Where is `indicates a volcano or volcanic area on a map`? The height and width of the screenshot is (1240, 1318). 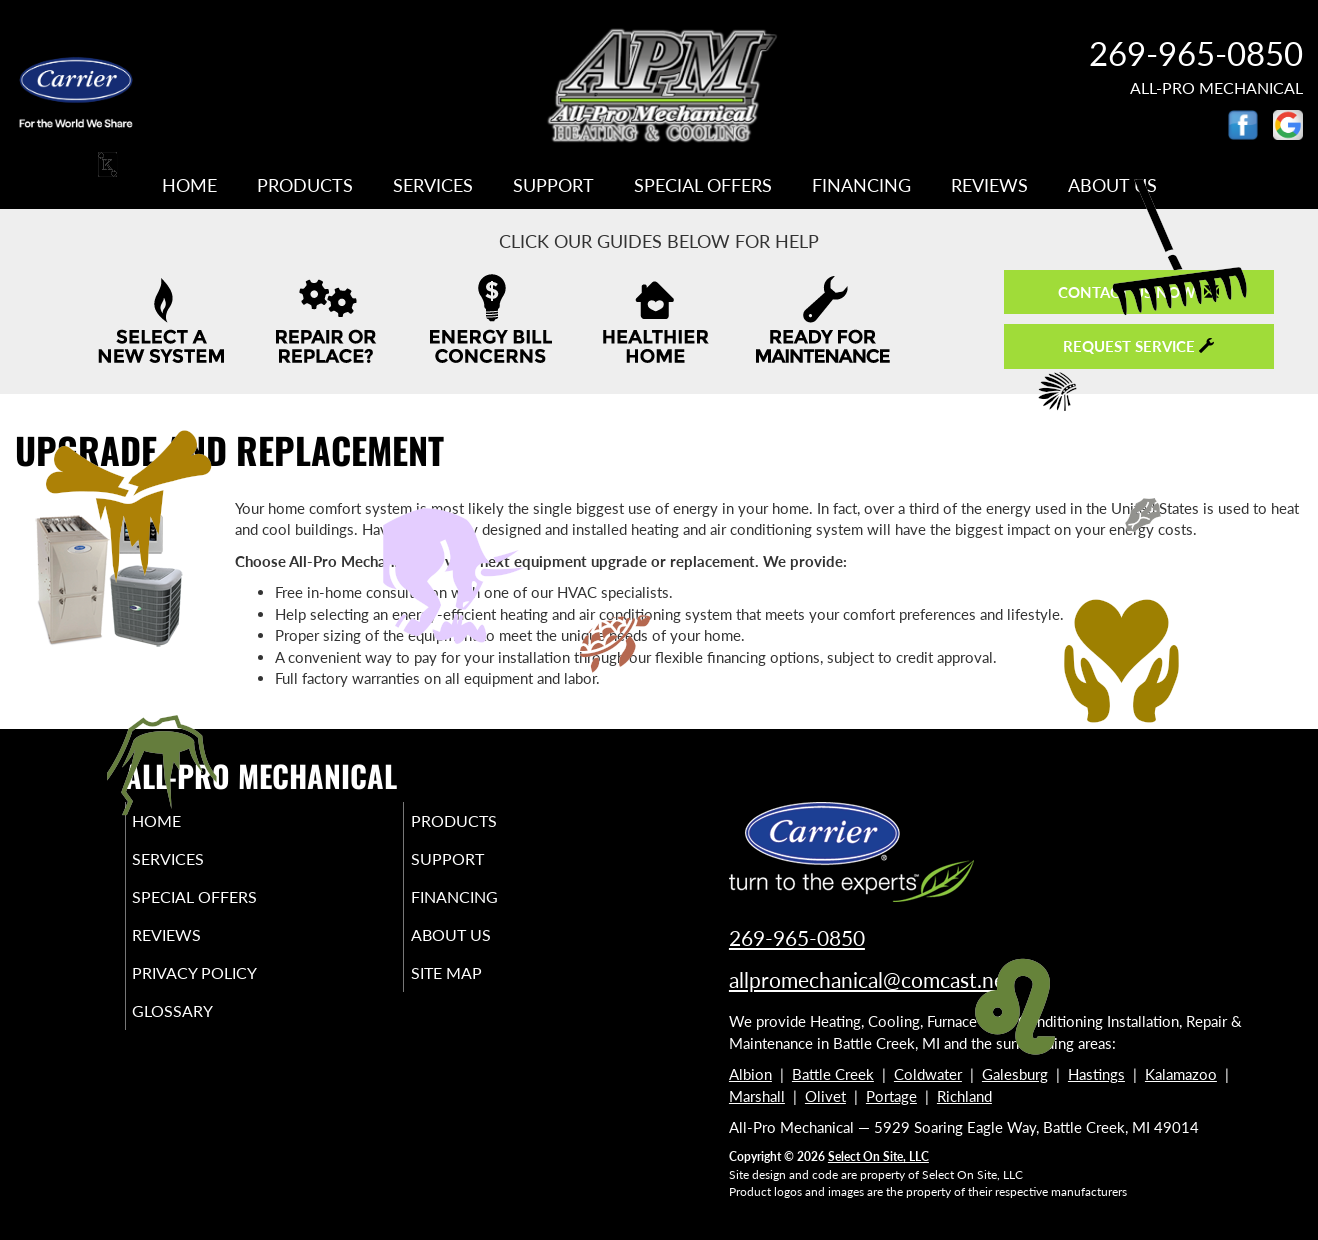 indicates a volcano or volcanic area on a map is located at coordinates (162, 760).